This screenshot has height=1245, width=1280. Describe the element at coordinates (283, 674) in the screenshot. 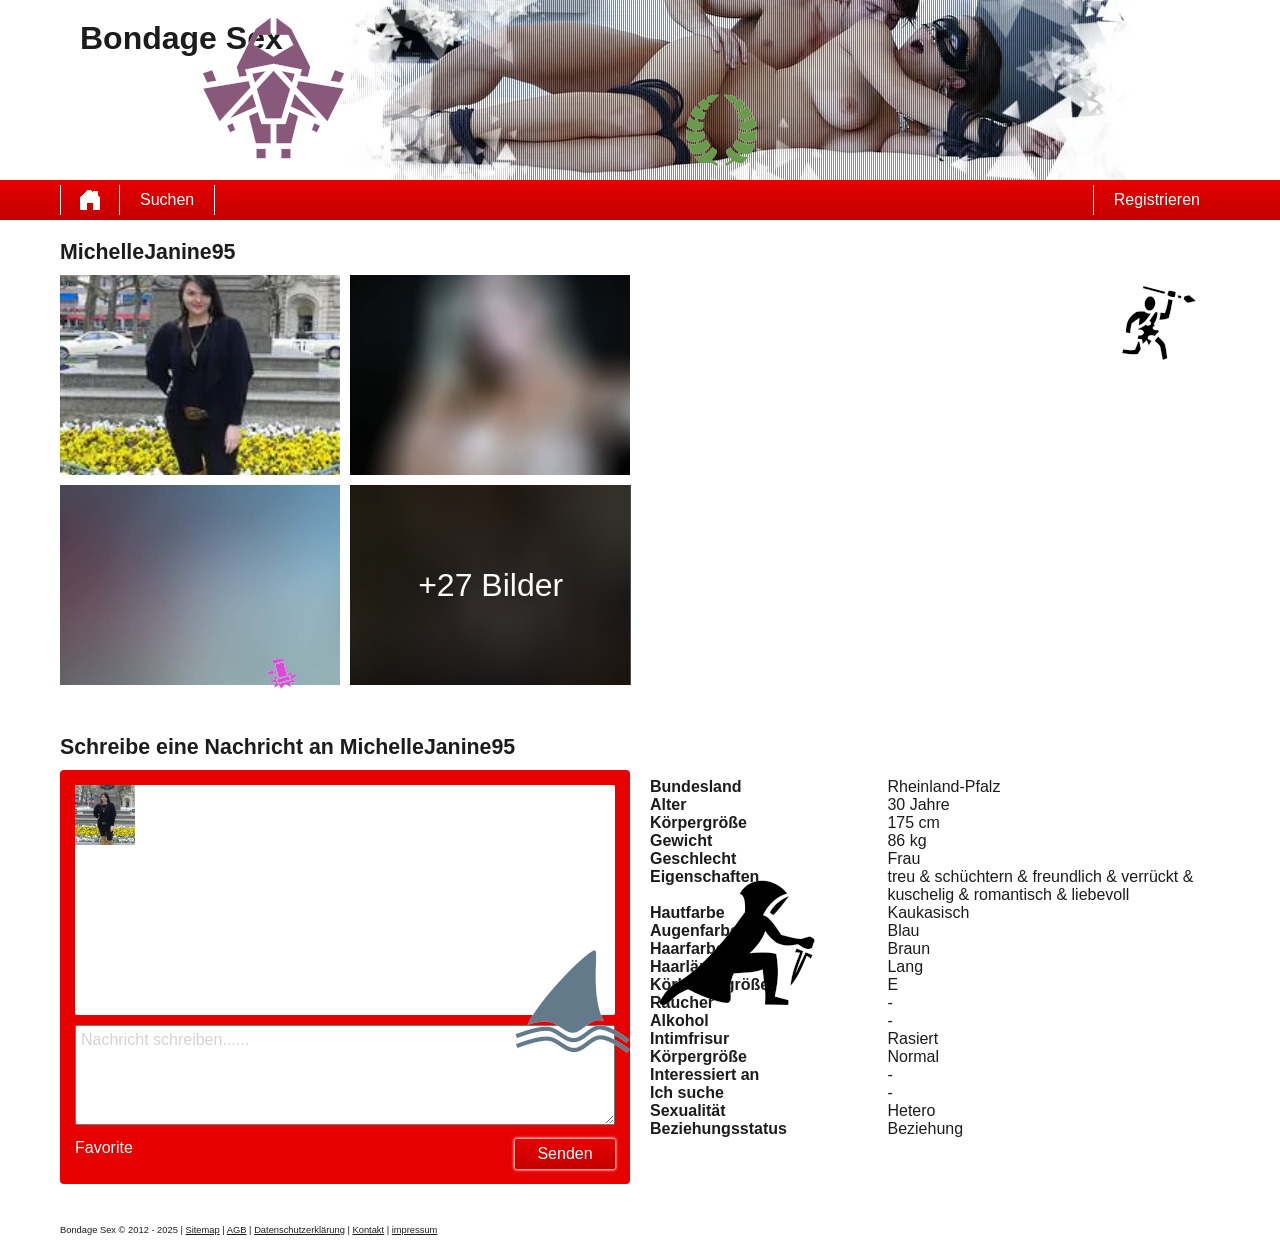

I see `indicates a legal or court-related feature` at that location.